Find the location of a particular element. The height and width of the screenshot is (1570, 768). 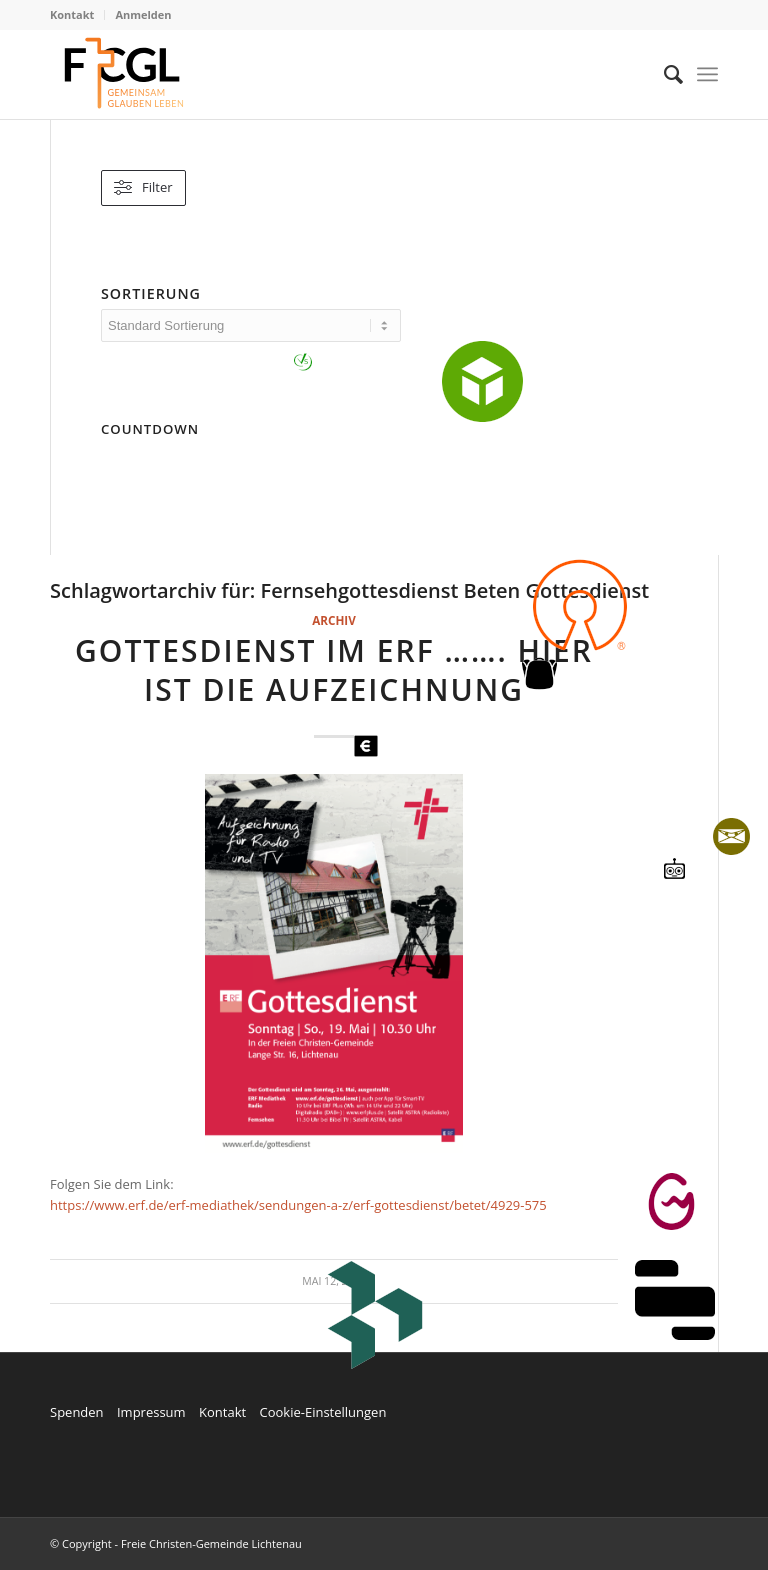

open dovetail app is located at coordinates (375, 1315).